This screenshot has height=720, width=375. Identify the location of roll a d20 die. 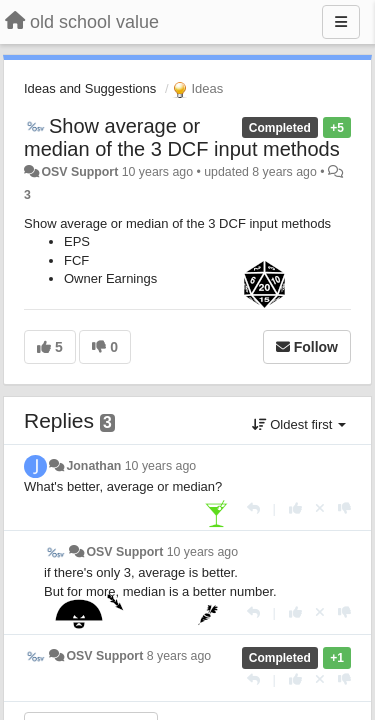
(264, 284).